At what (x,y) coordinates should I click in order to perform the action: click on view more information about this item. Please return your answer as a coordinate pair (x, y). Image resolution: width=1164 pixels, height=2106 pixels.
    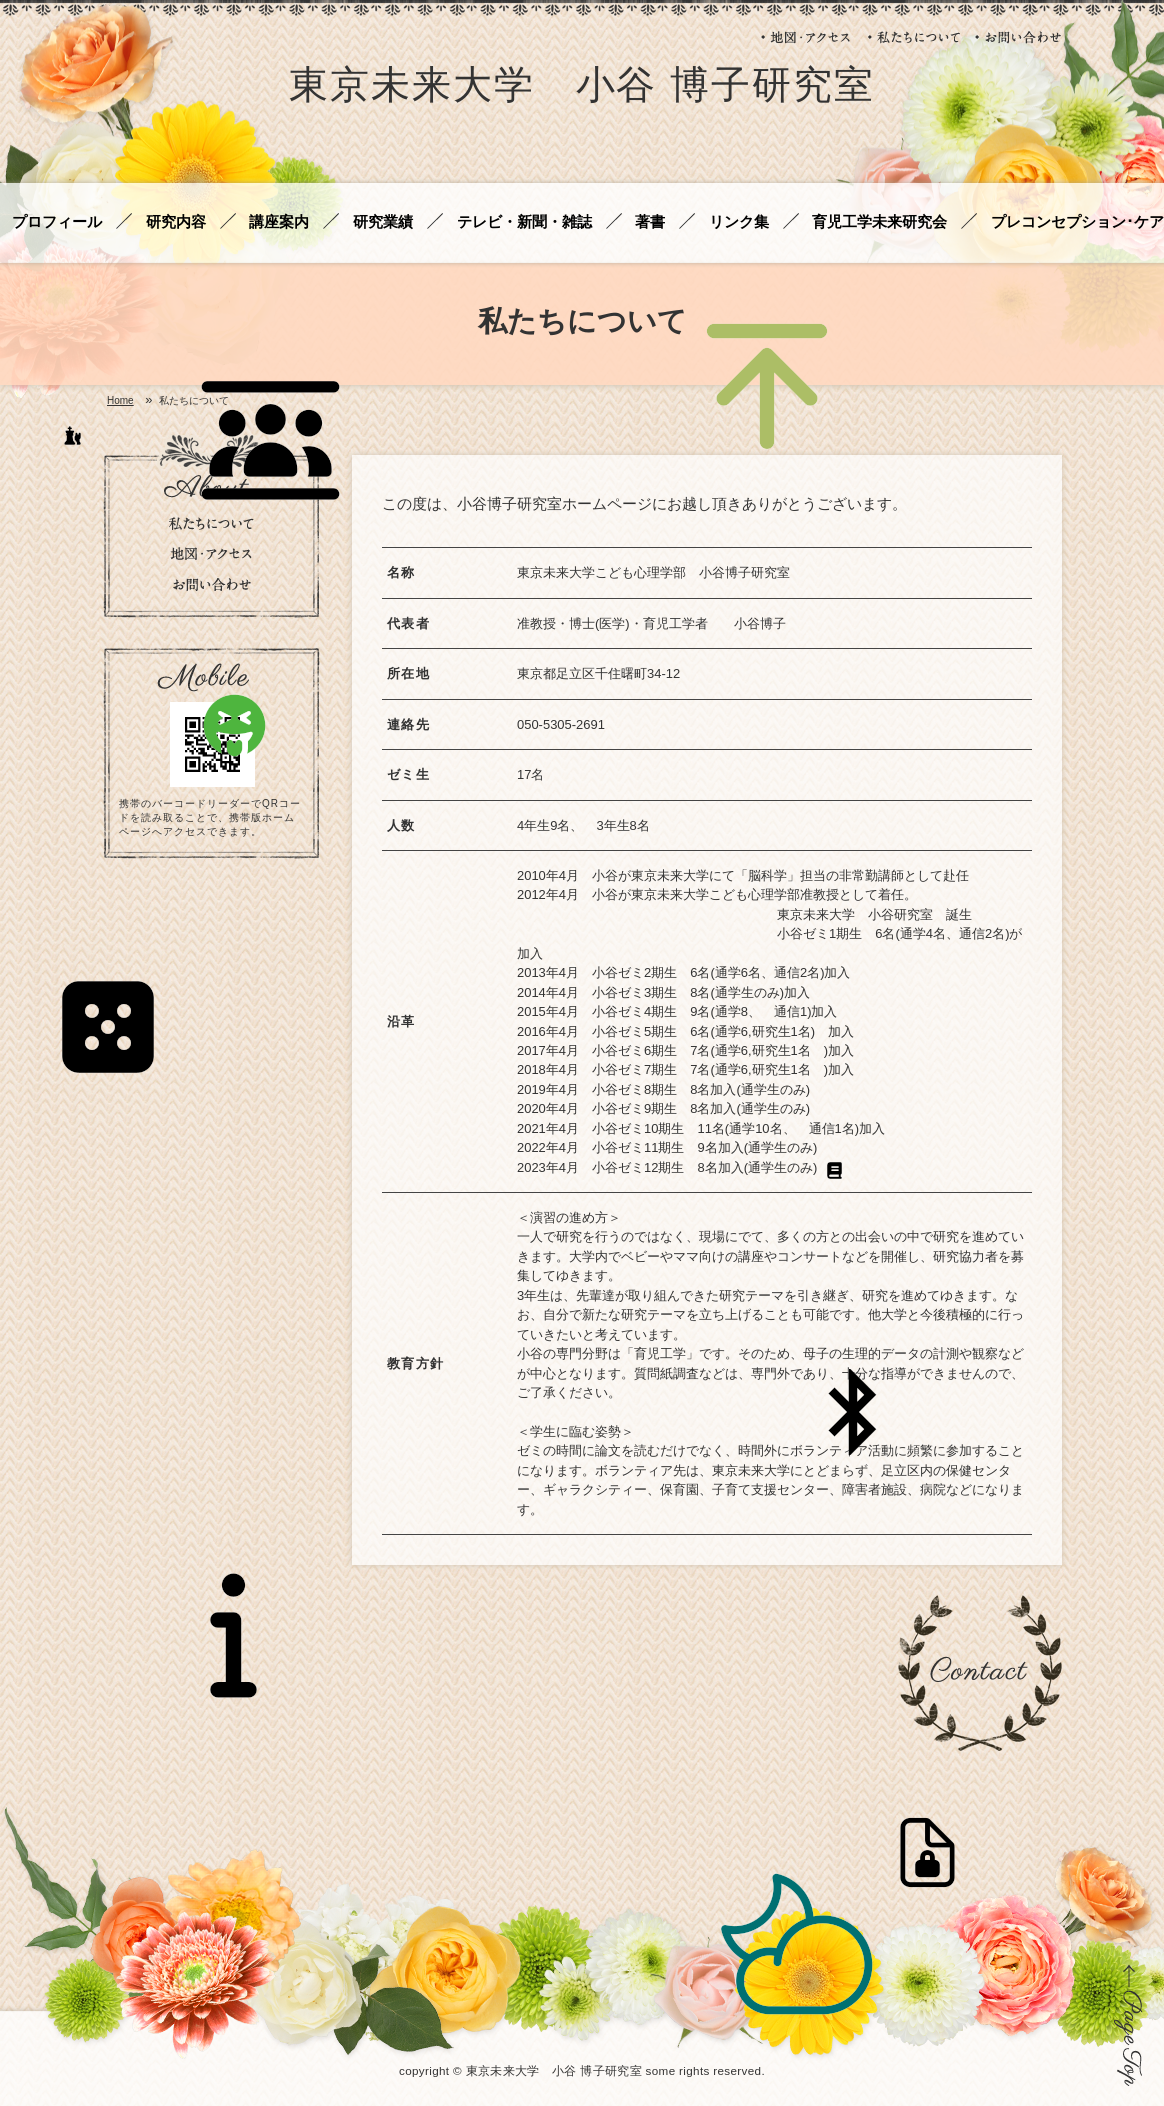
    Looking at the image, I should click on (233, 1635).